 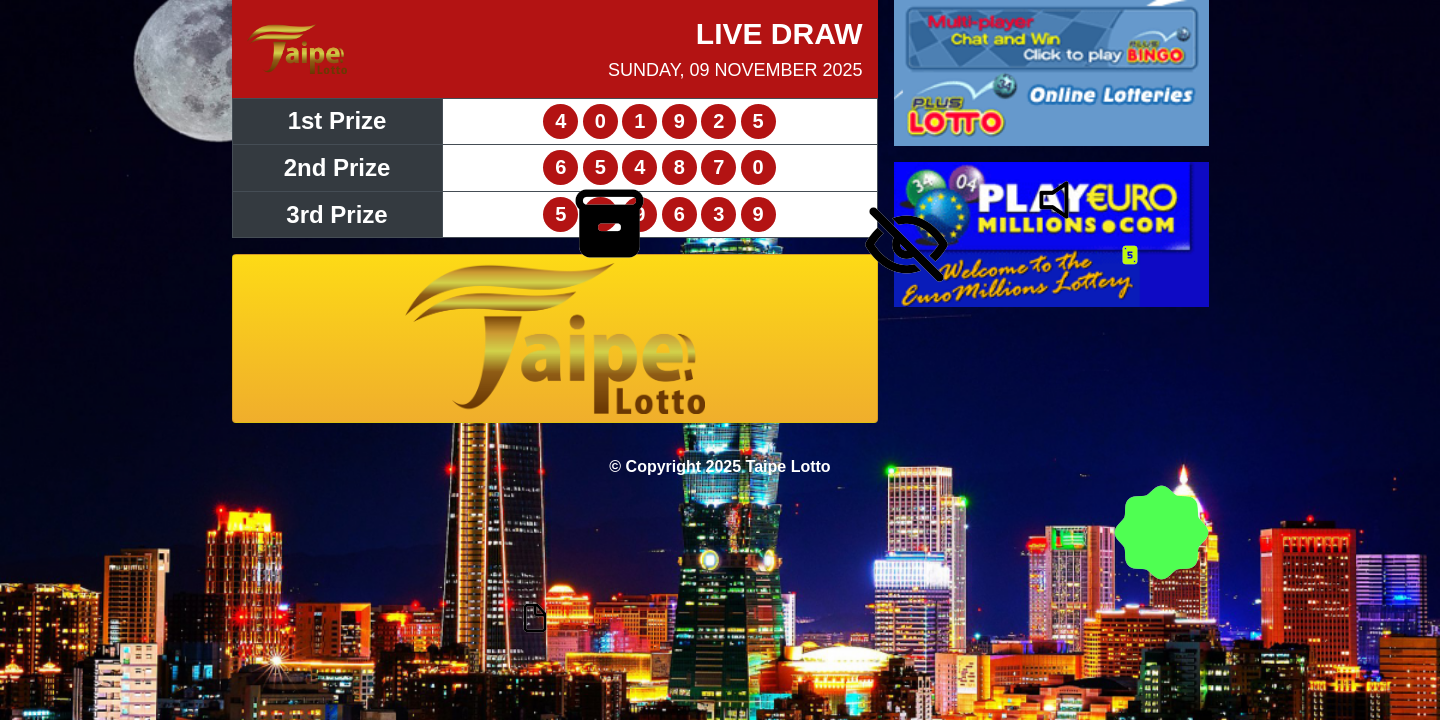 What do you see at coordinates (535, 618) in the screenshot?
I see `view or open a file` at bounding box center [535, 618].